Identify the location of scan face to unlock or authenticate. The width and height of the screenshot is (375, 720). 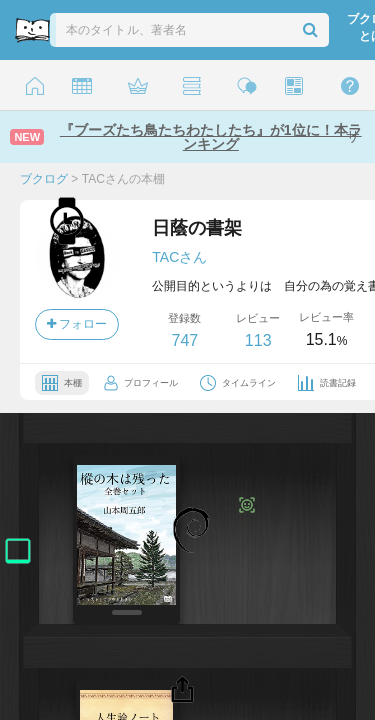
(247, 505).